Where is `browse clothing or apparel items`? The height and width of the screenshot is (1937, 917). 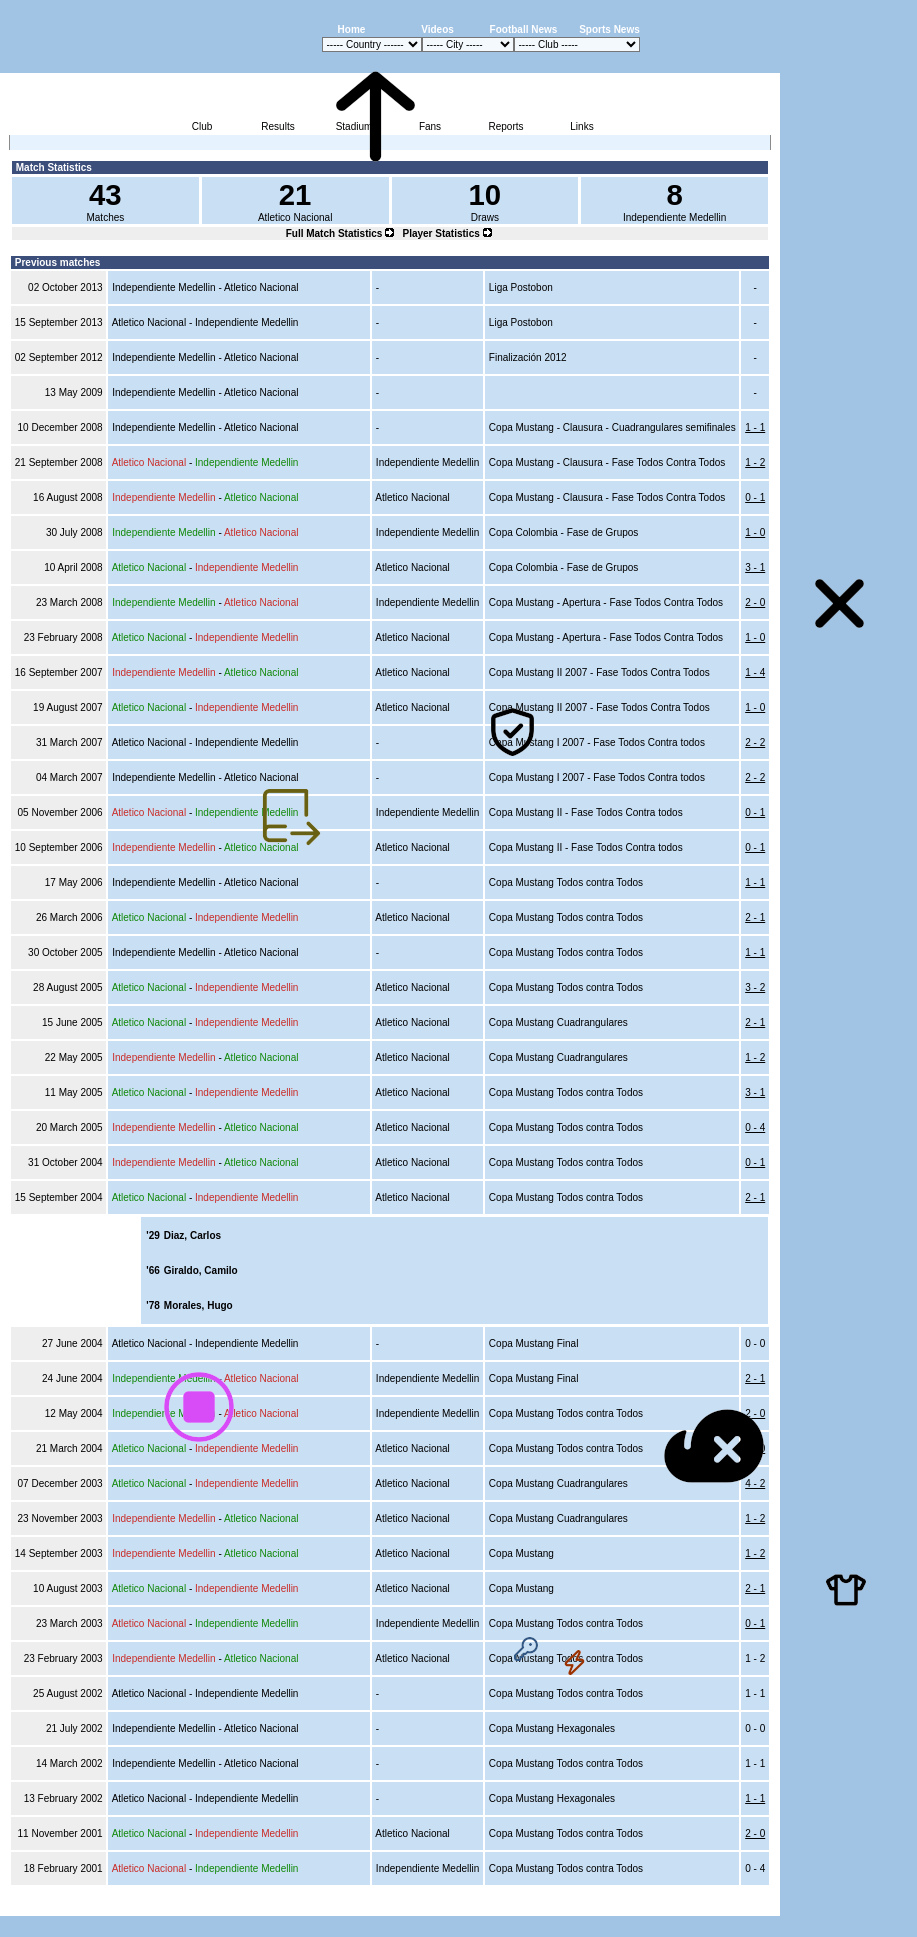 browse clothing or apparel items is located at coordinates (846, 1590).